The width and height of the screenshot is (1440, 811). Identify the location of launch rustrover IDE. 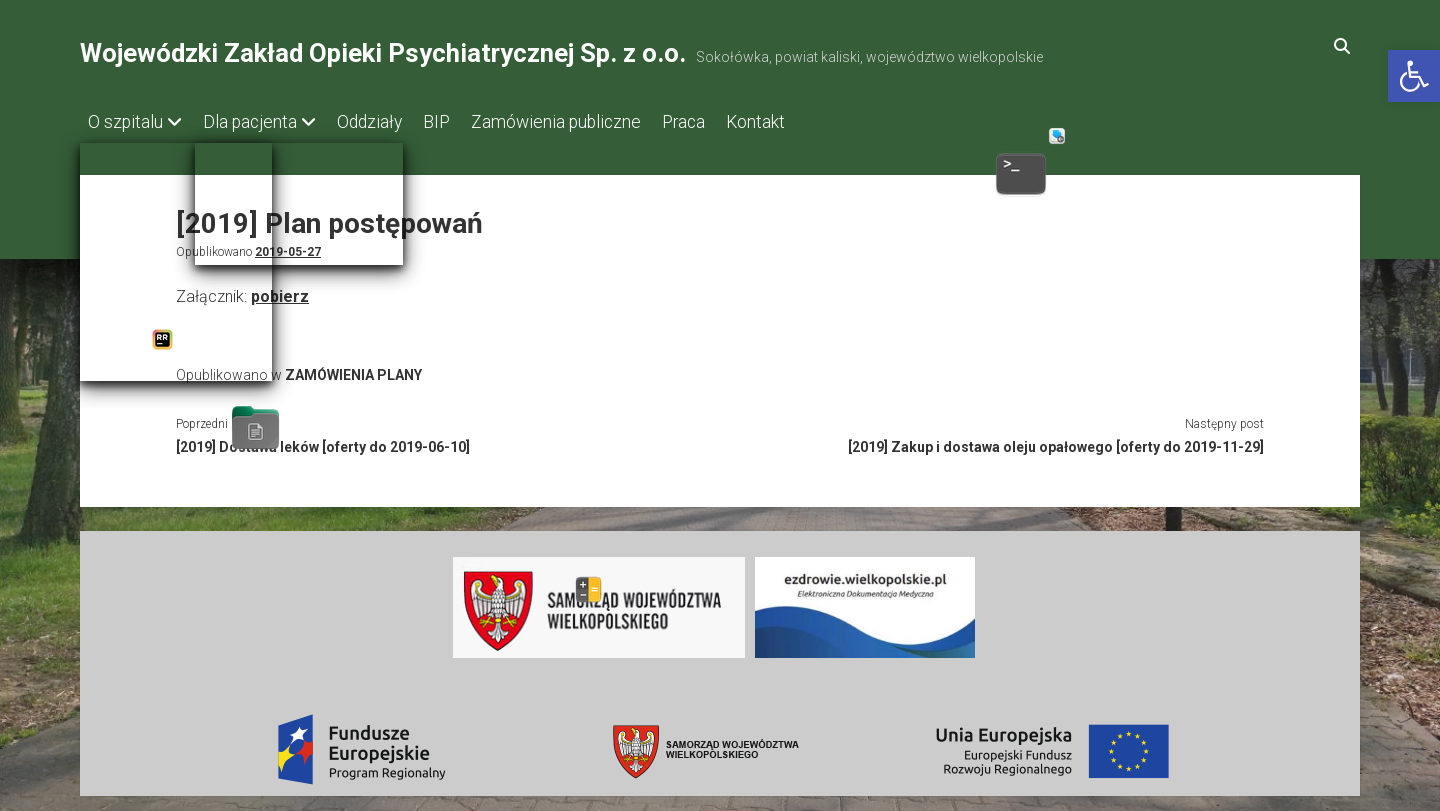
(162, 339).